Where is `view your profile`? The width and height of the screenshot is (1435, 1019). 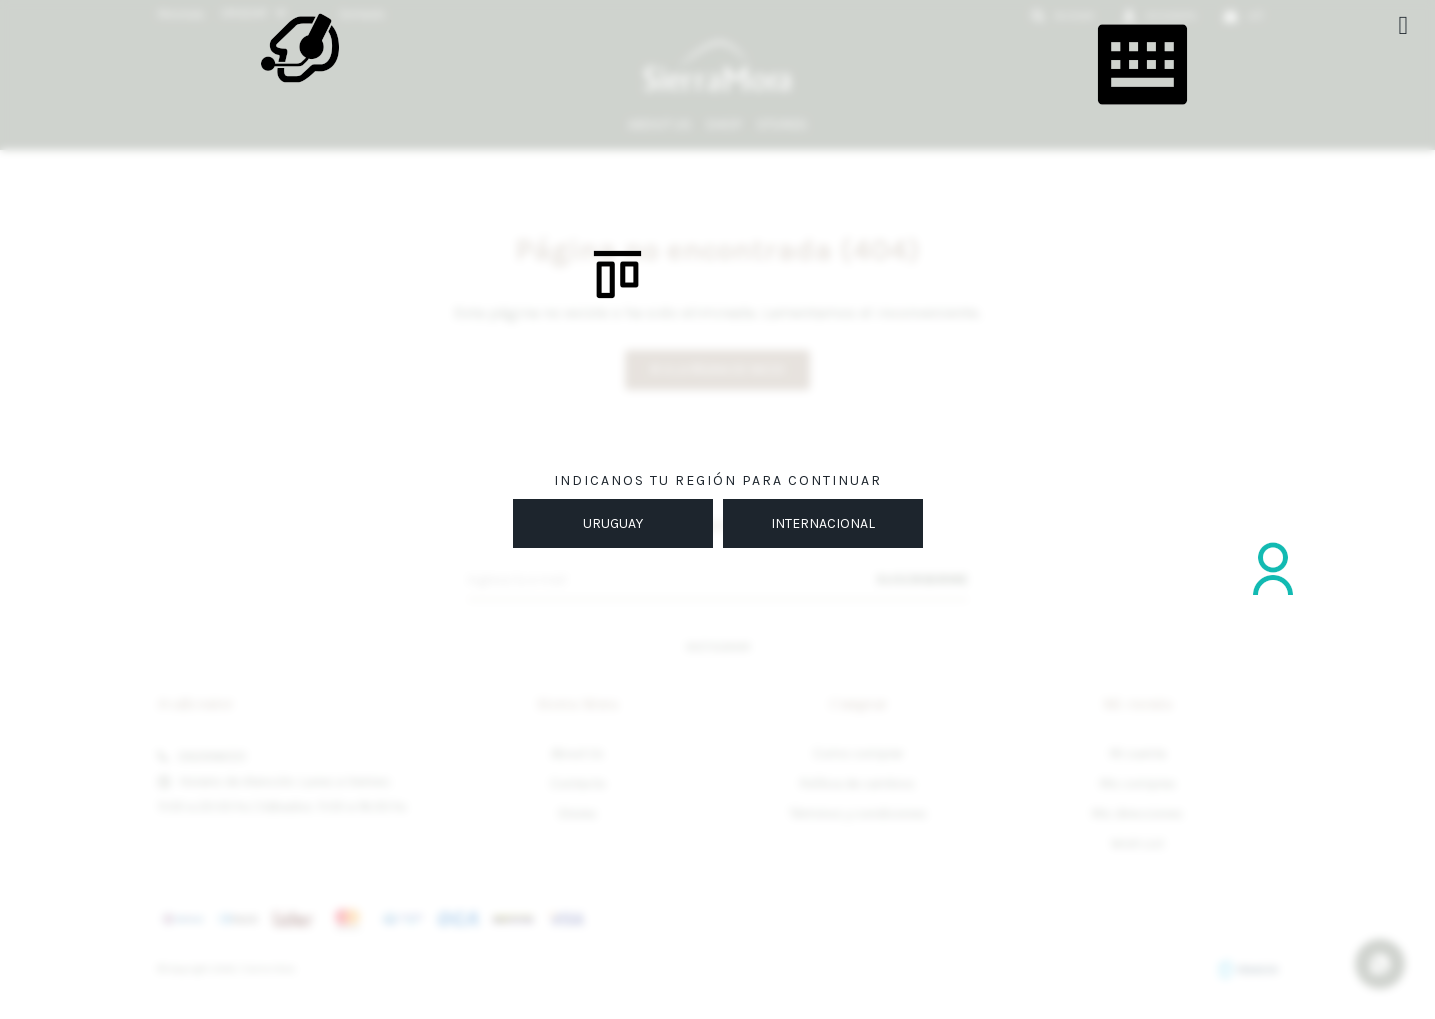
view your profile is located at coordinates (1273, 570).